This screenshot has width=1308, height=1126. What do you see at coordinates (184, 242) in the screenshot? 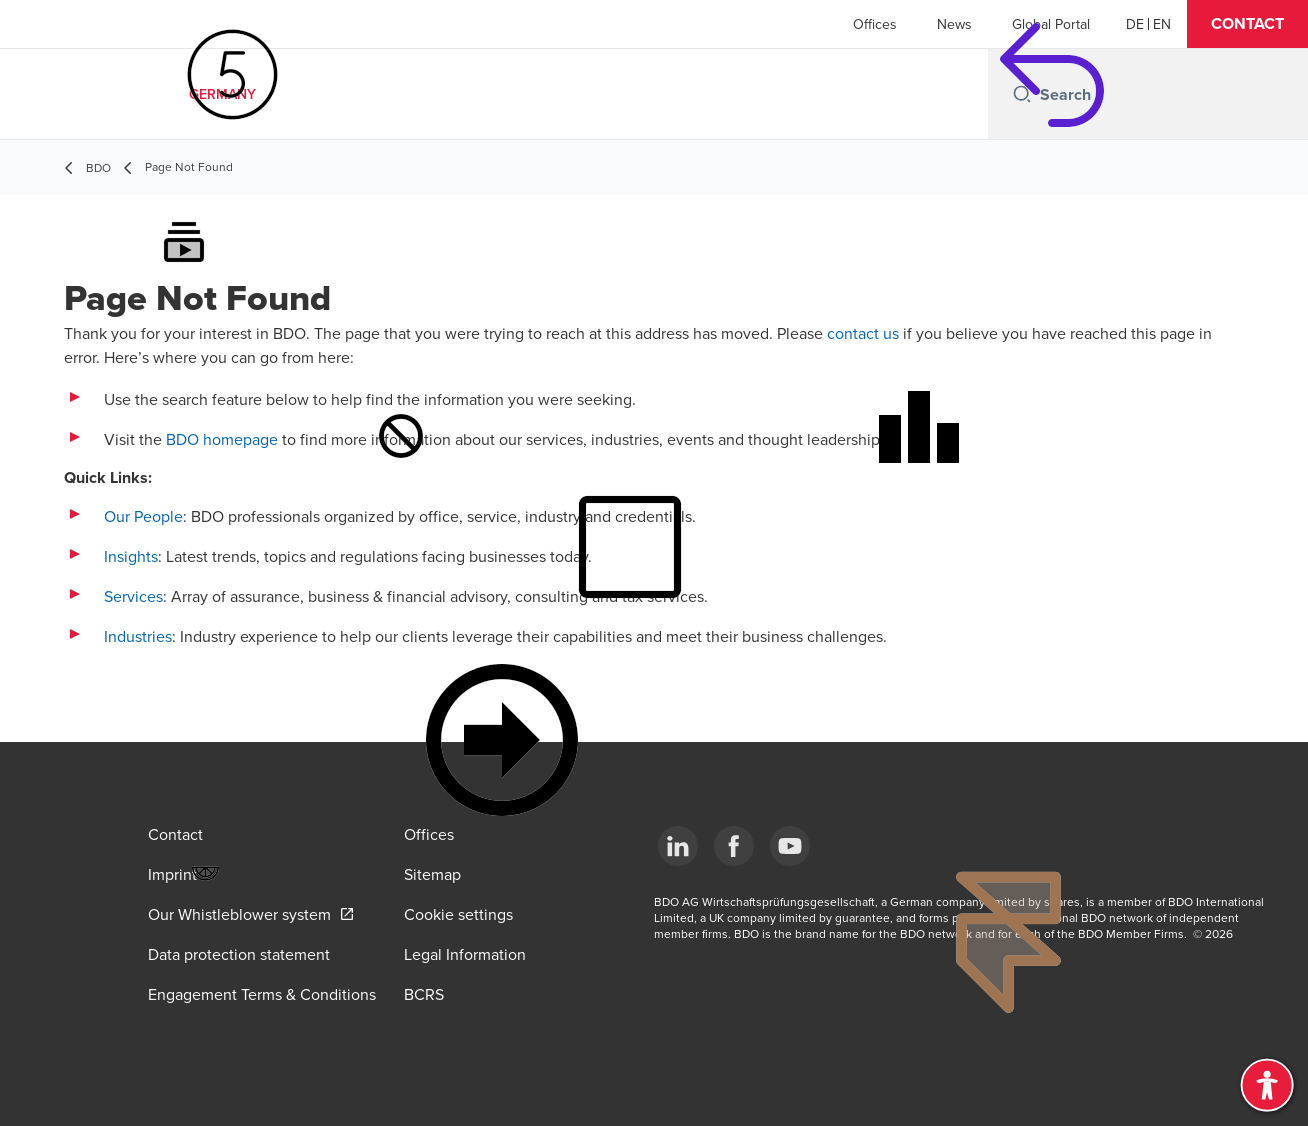
I see `view your subscriptions` at bounding box center [184, 242].